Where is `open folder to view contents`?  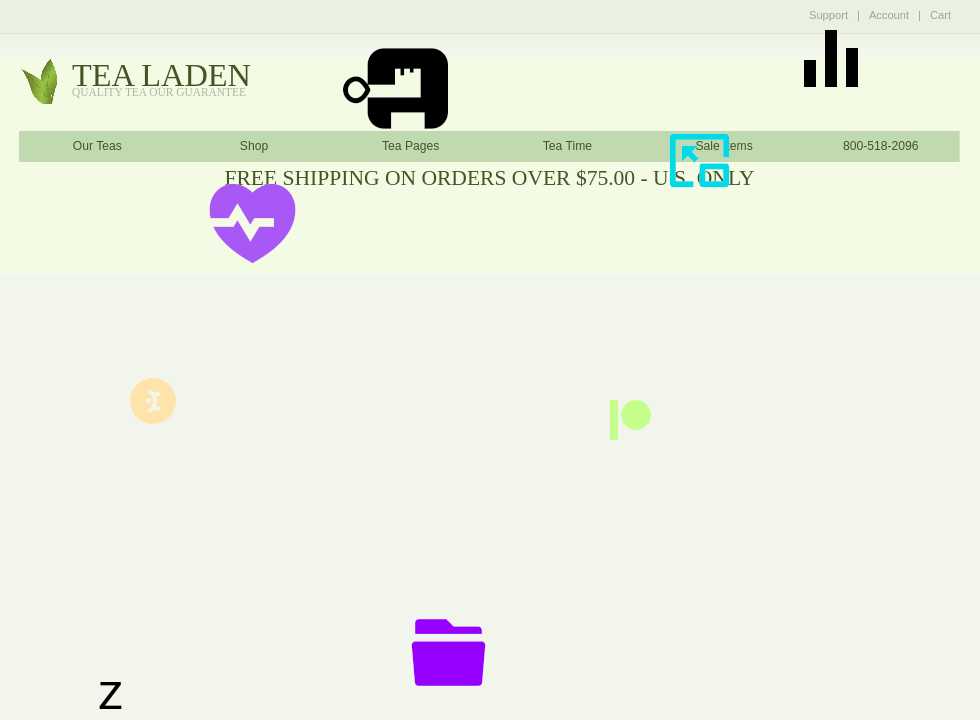
open folder to view contents is located at coordinates (448, 652).